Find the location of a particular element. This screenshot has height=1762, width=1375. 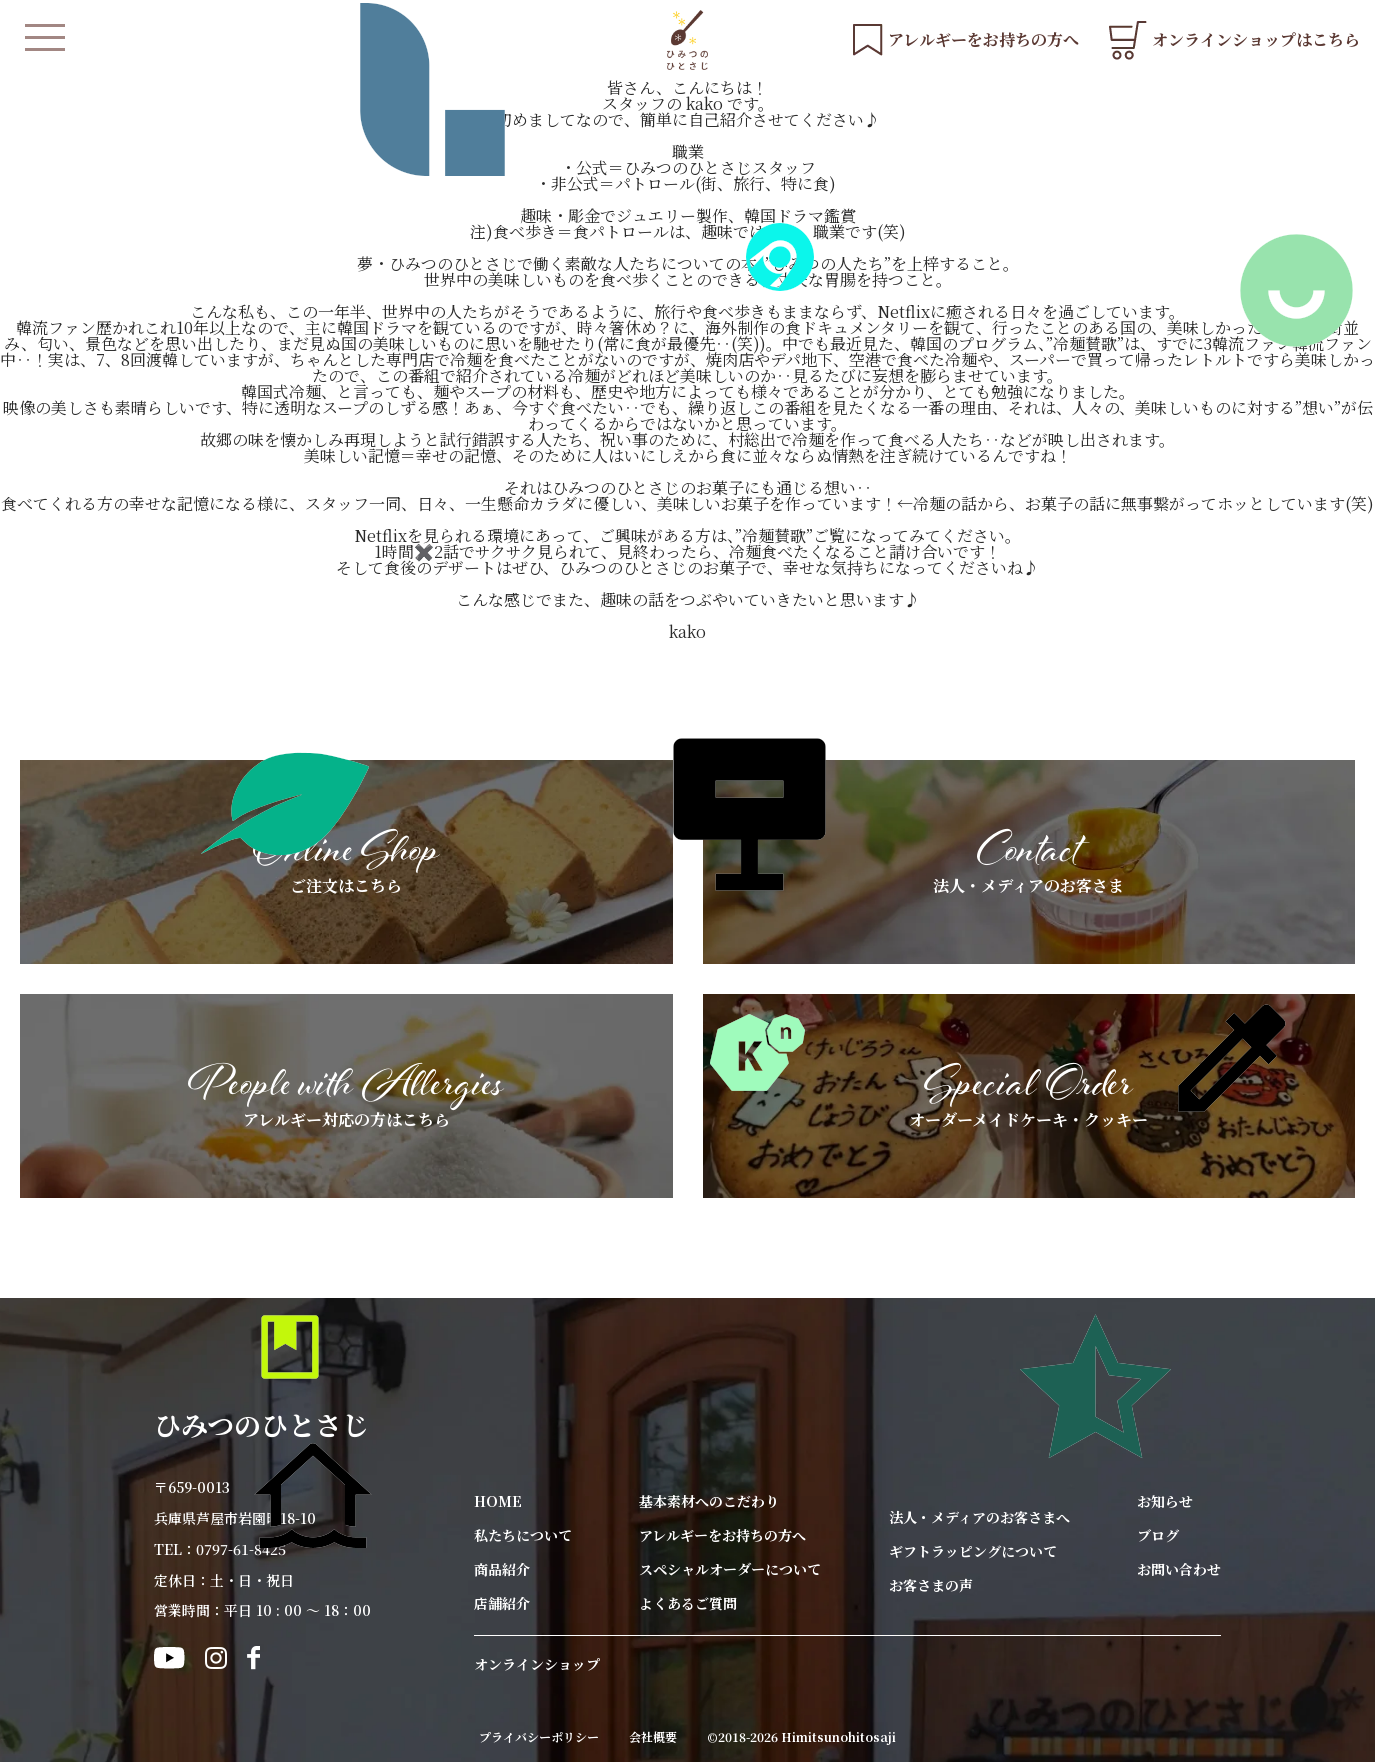

knative serverless platform logo is located at coordinates (757, 1052).